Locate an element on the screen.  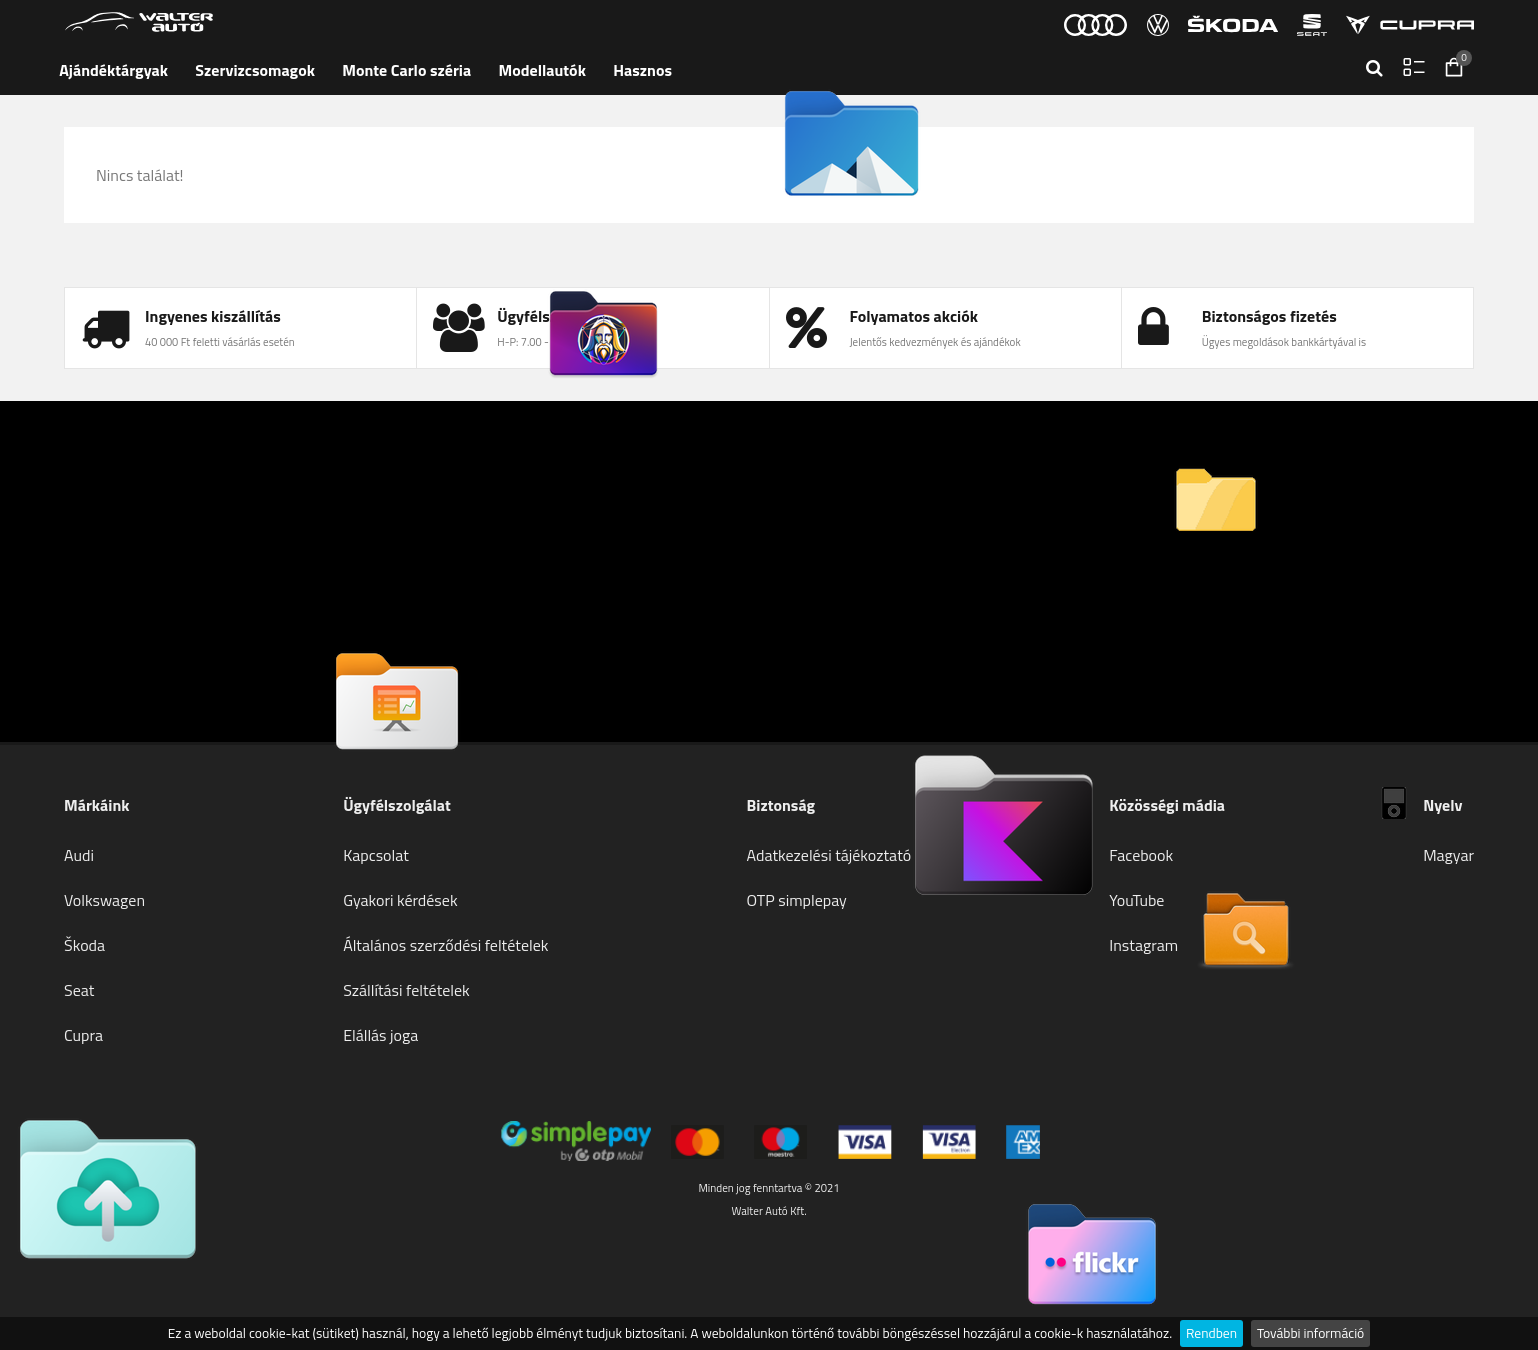
access saved search queries is located at coordinates (1246, 934).